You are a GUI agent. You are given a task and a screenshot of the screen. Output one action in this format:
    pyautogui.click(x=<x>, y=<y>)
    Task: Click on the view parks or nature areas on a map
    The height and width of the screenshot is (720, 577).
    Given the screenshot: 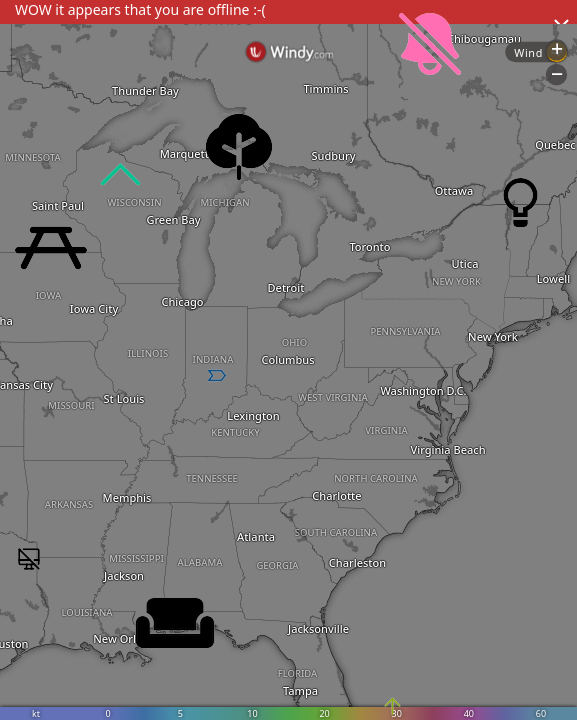 What is the action you would take?
    pyautogui.click(x=239, y=147)
    